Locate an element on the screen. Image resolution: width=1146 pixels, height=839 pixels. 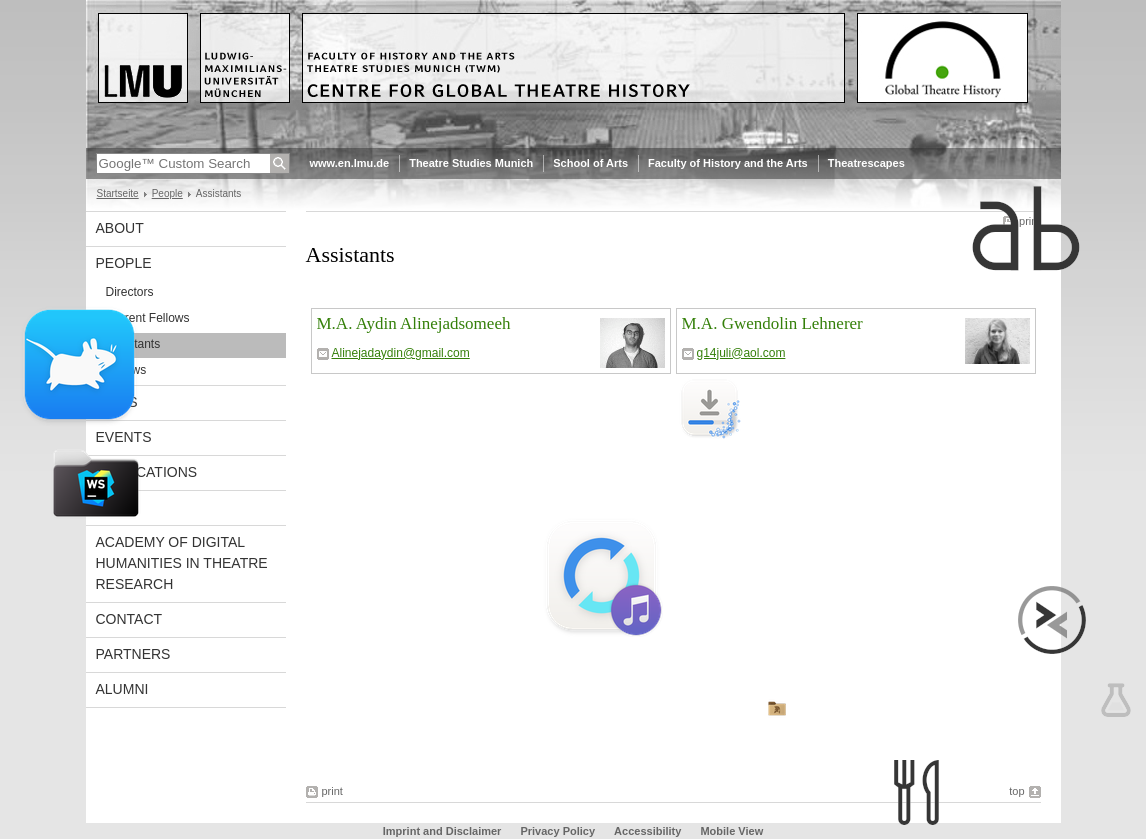
convert audio or video files to different formats is located at coordinates (601, 575).